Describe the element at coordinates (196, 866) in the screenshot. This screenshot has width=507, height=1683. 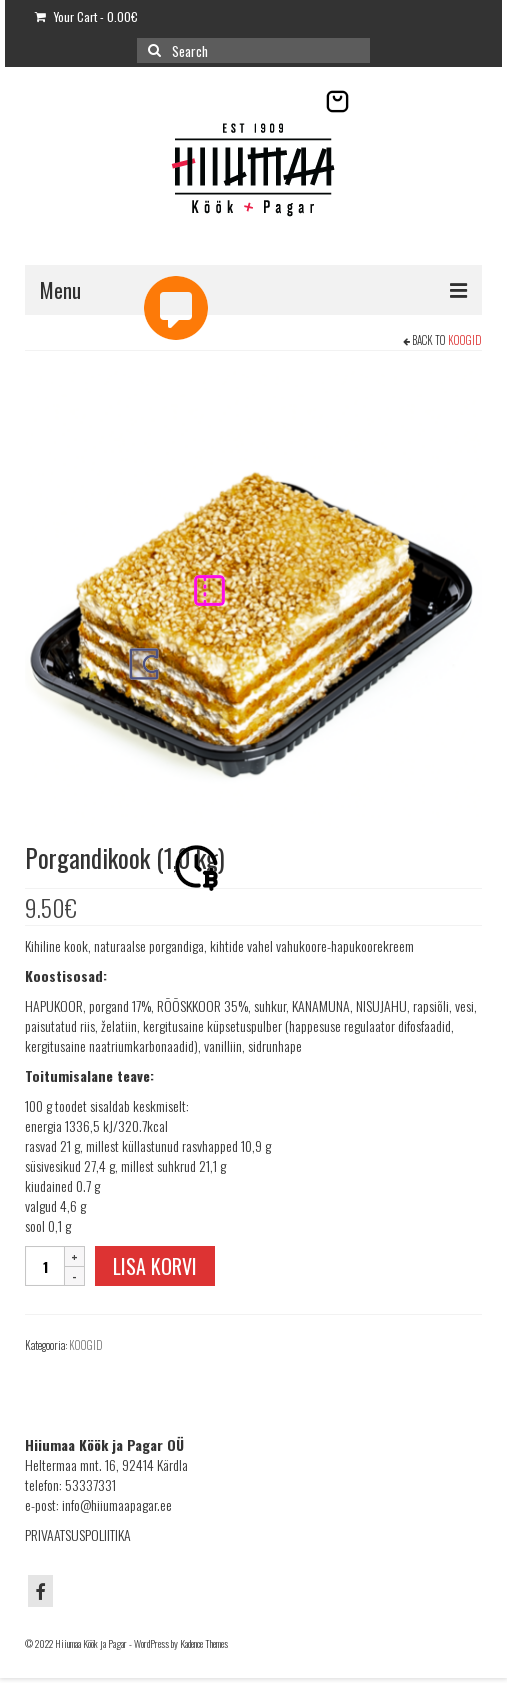
I see `view bitcoin transaction history` at that location.